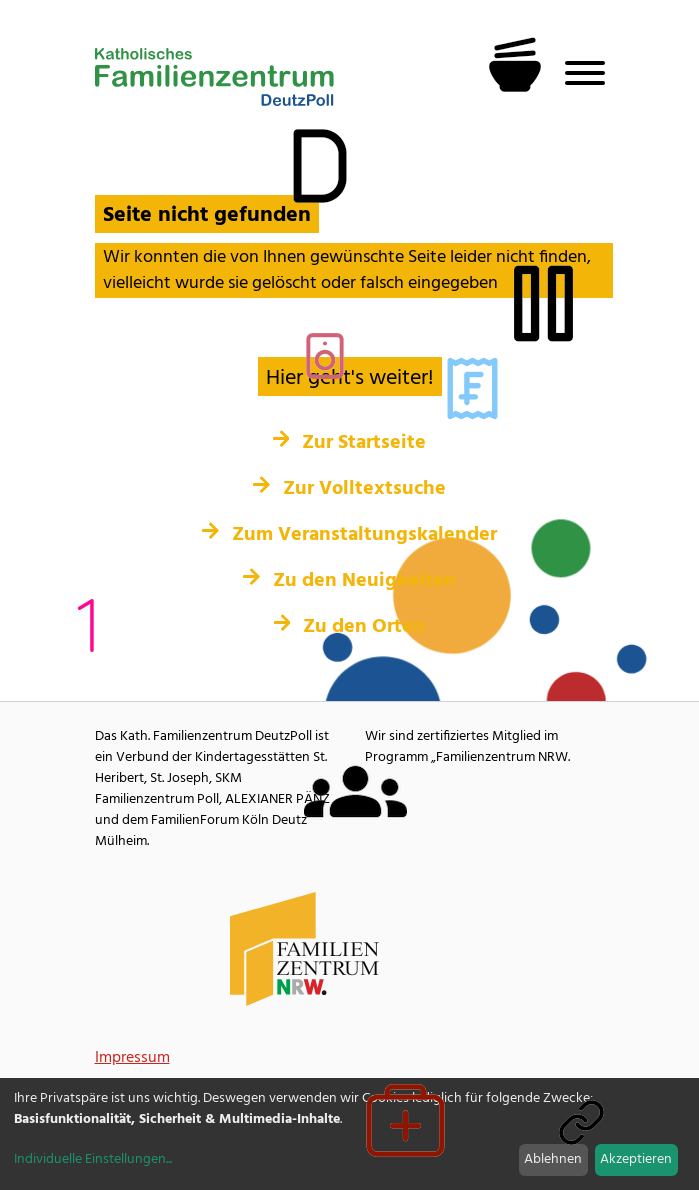  I want to click on view receipt or transaction in swiss francs, so click(472, 388).